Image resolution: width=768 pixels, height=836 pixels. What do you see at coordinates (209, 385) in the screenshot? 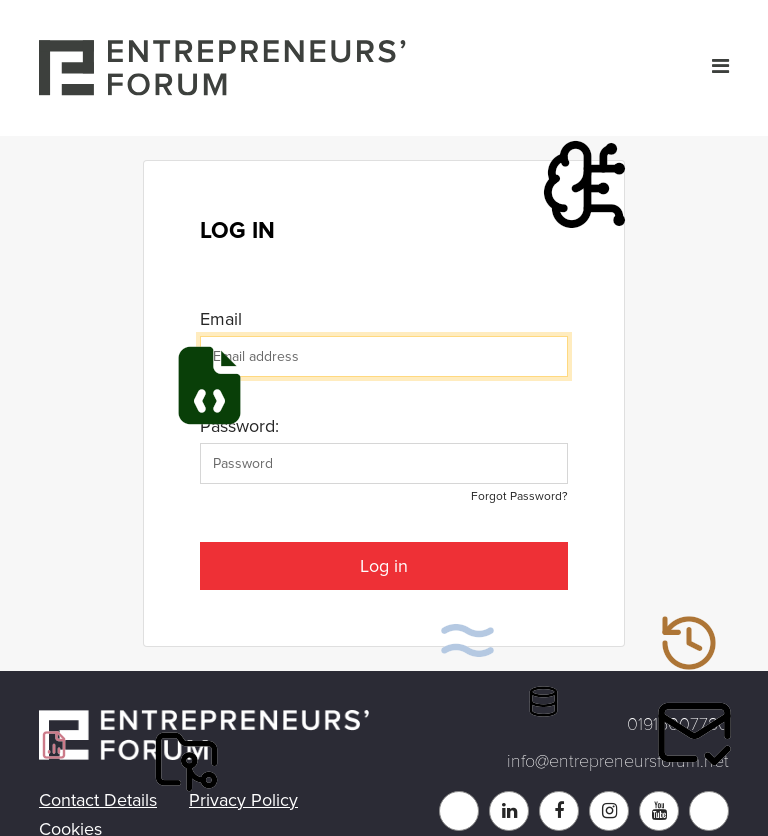
I see `view source code file` at bounding box center [209, 385].